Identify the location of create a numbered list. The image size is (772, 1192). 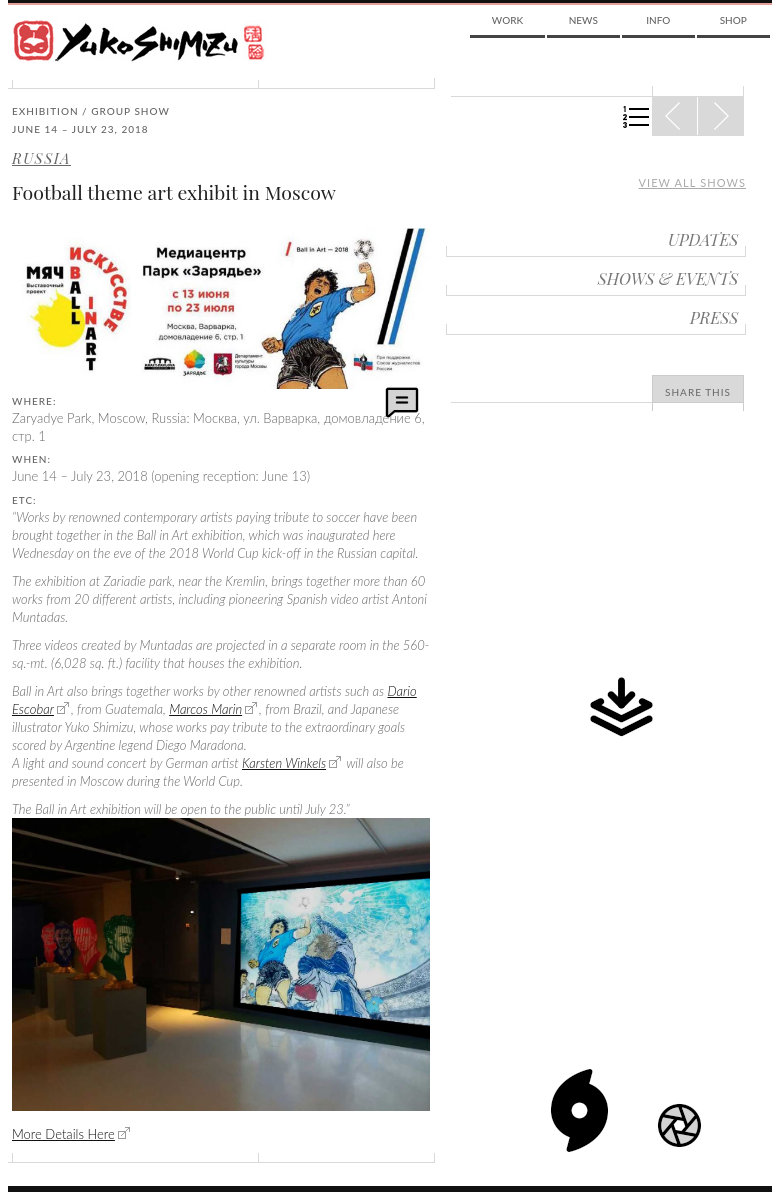
(635, 118).